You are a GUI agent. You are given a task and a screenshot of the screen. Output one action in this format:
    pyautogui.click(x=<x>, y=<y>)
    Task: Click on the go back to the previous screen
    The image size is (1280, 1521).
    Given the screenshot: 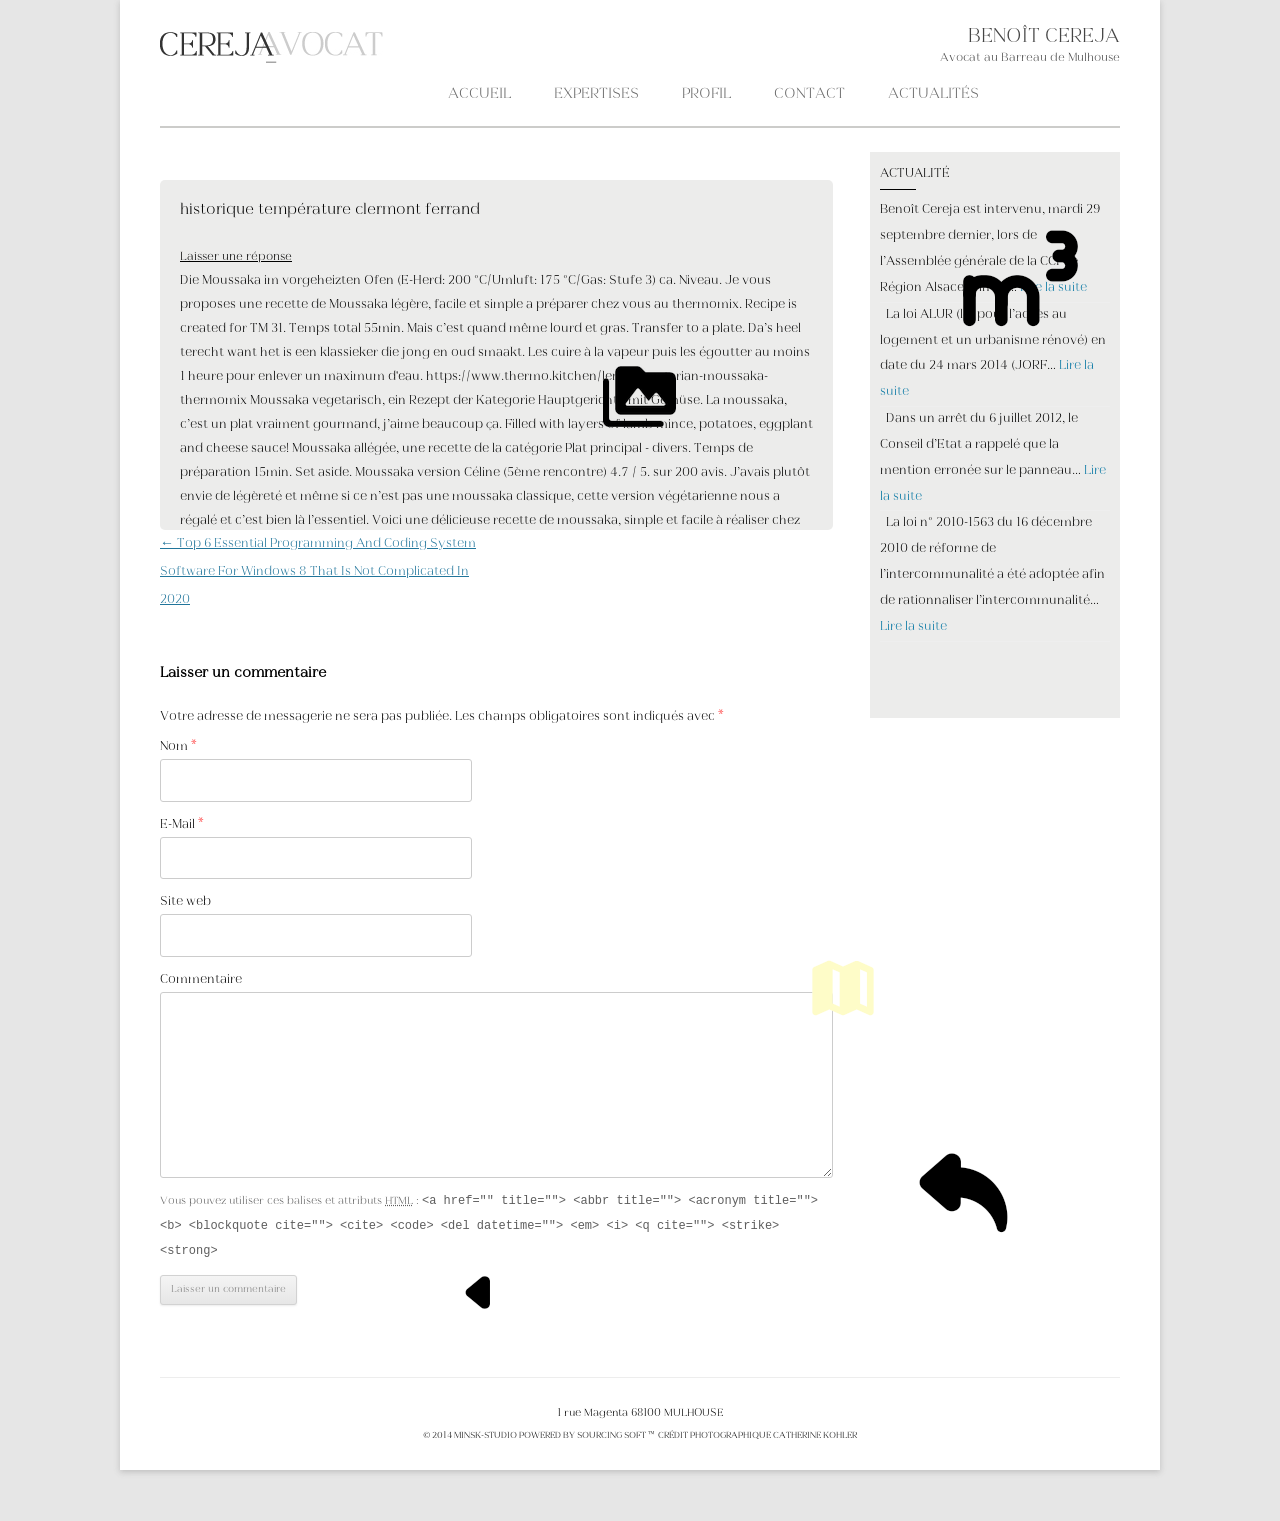 What is the action you would take?
    pyautogui.click(x=480, y=1292)
    